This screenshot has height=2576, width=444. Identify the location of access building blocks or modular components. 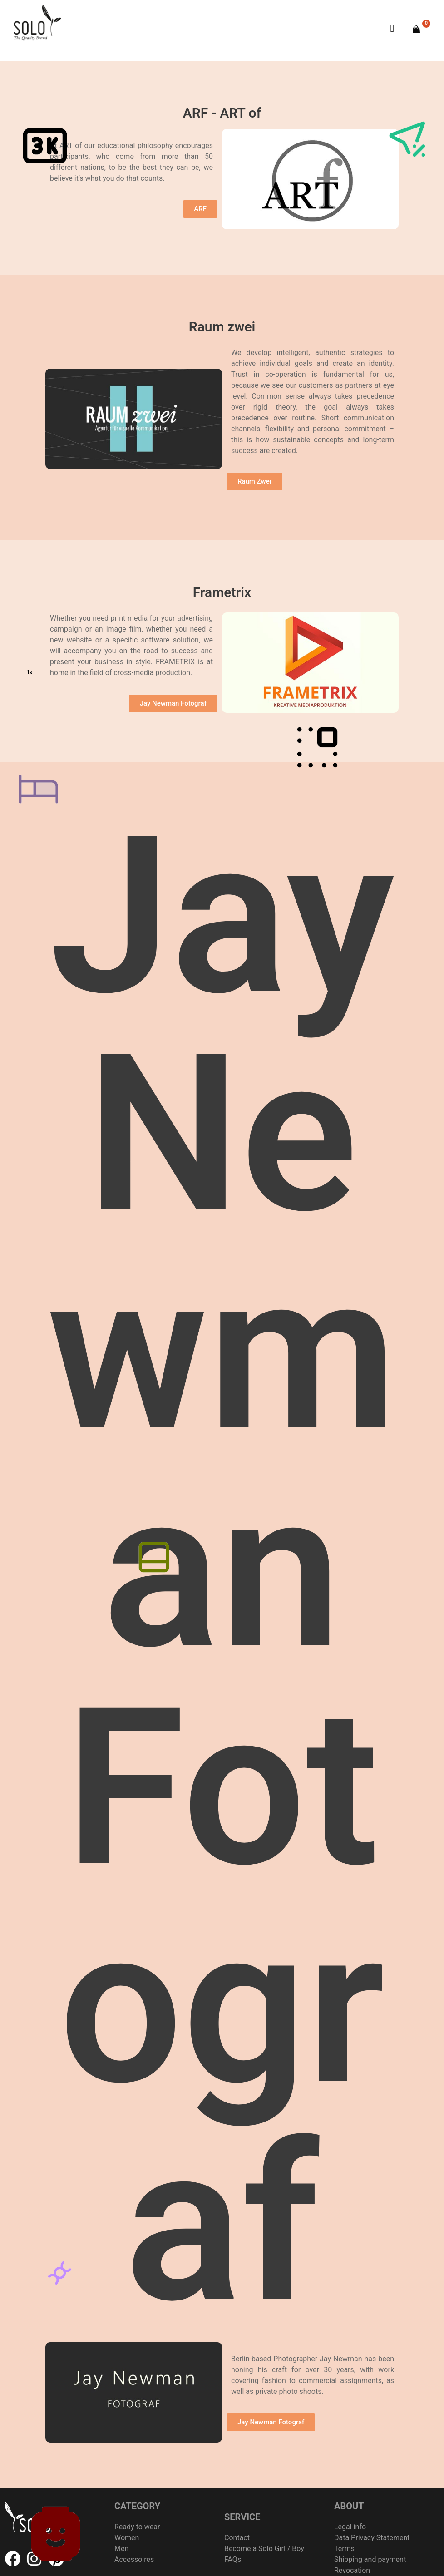
(55, 2533).